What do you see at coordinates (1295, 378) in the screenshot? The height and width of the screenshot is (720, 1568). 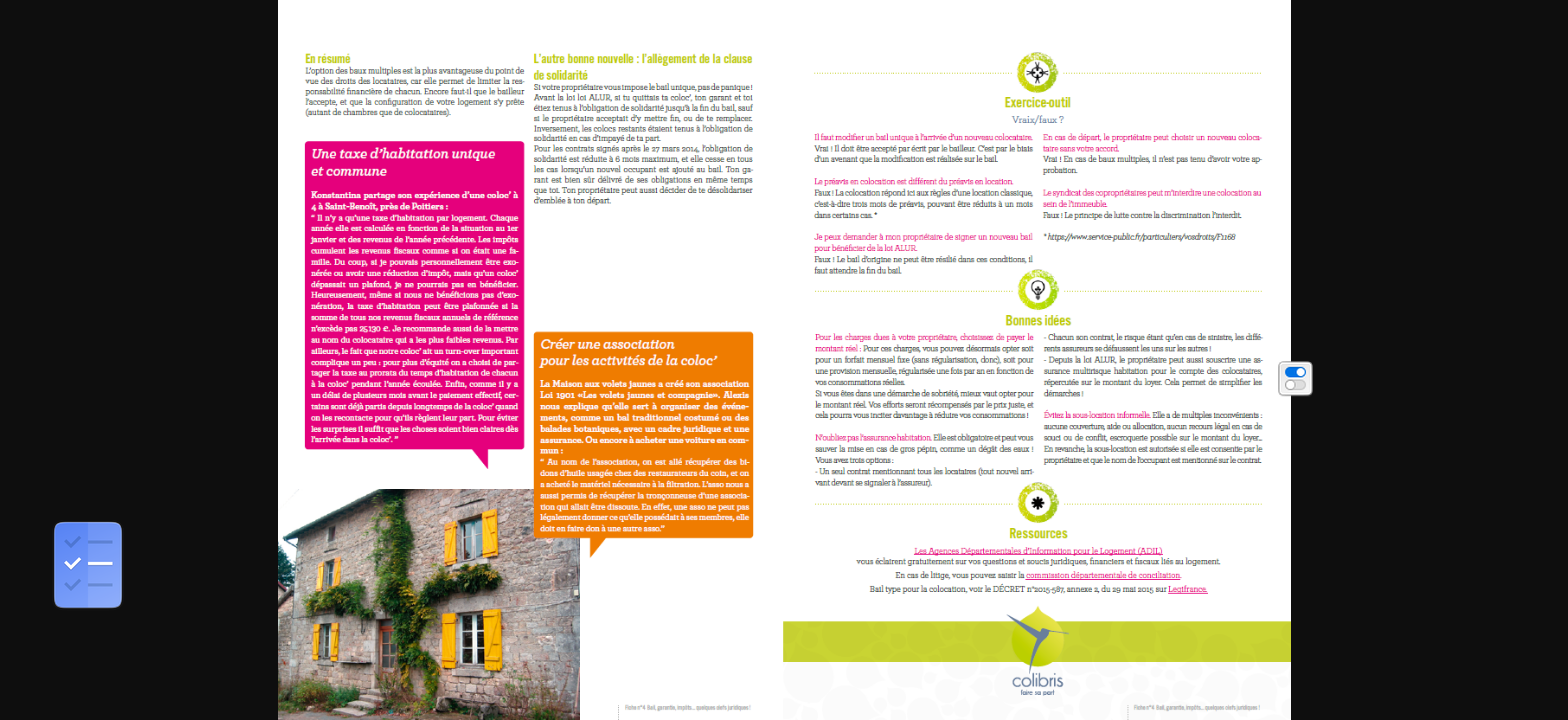 I see `open gnome tweaks to customize system settings` at bounding box center [1295, 378].